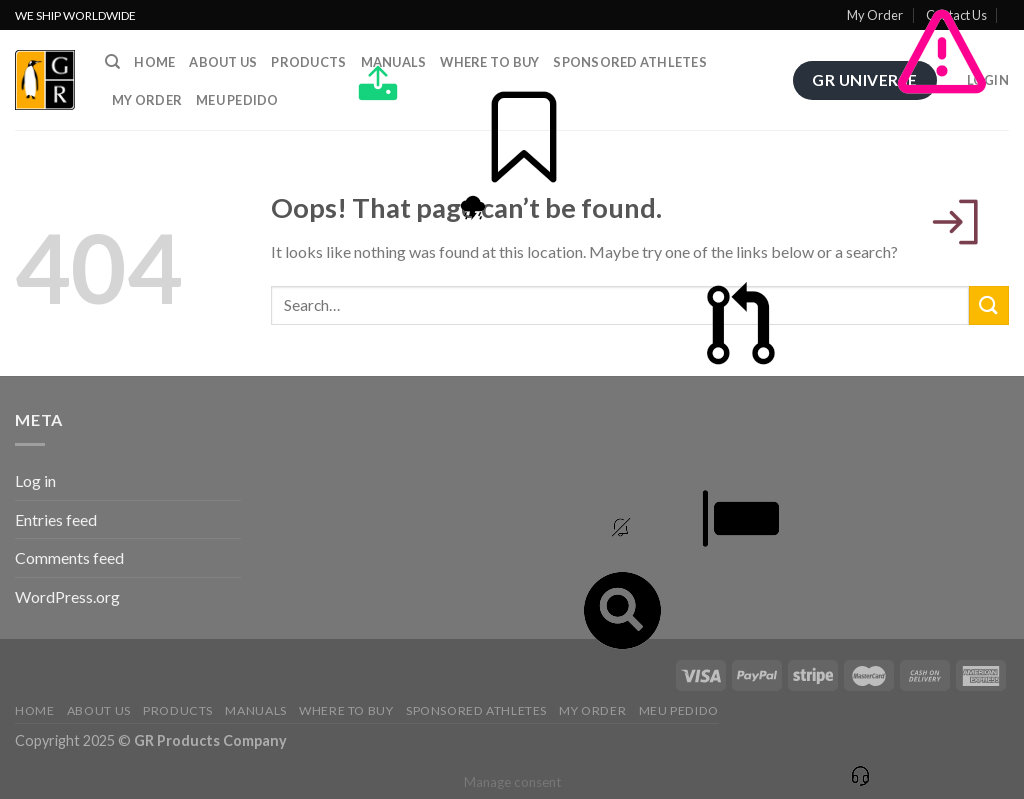 This screenshot has width=1024, height=799. Describe the element at coordinates (524, 137) in the screenshot. I see `save this item for later` at that location.